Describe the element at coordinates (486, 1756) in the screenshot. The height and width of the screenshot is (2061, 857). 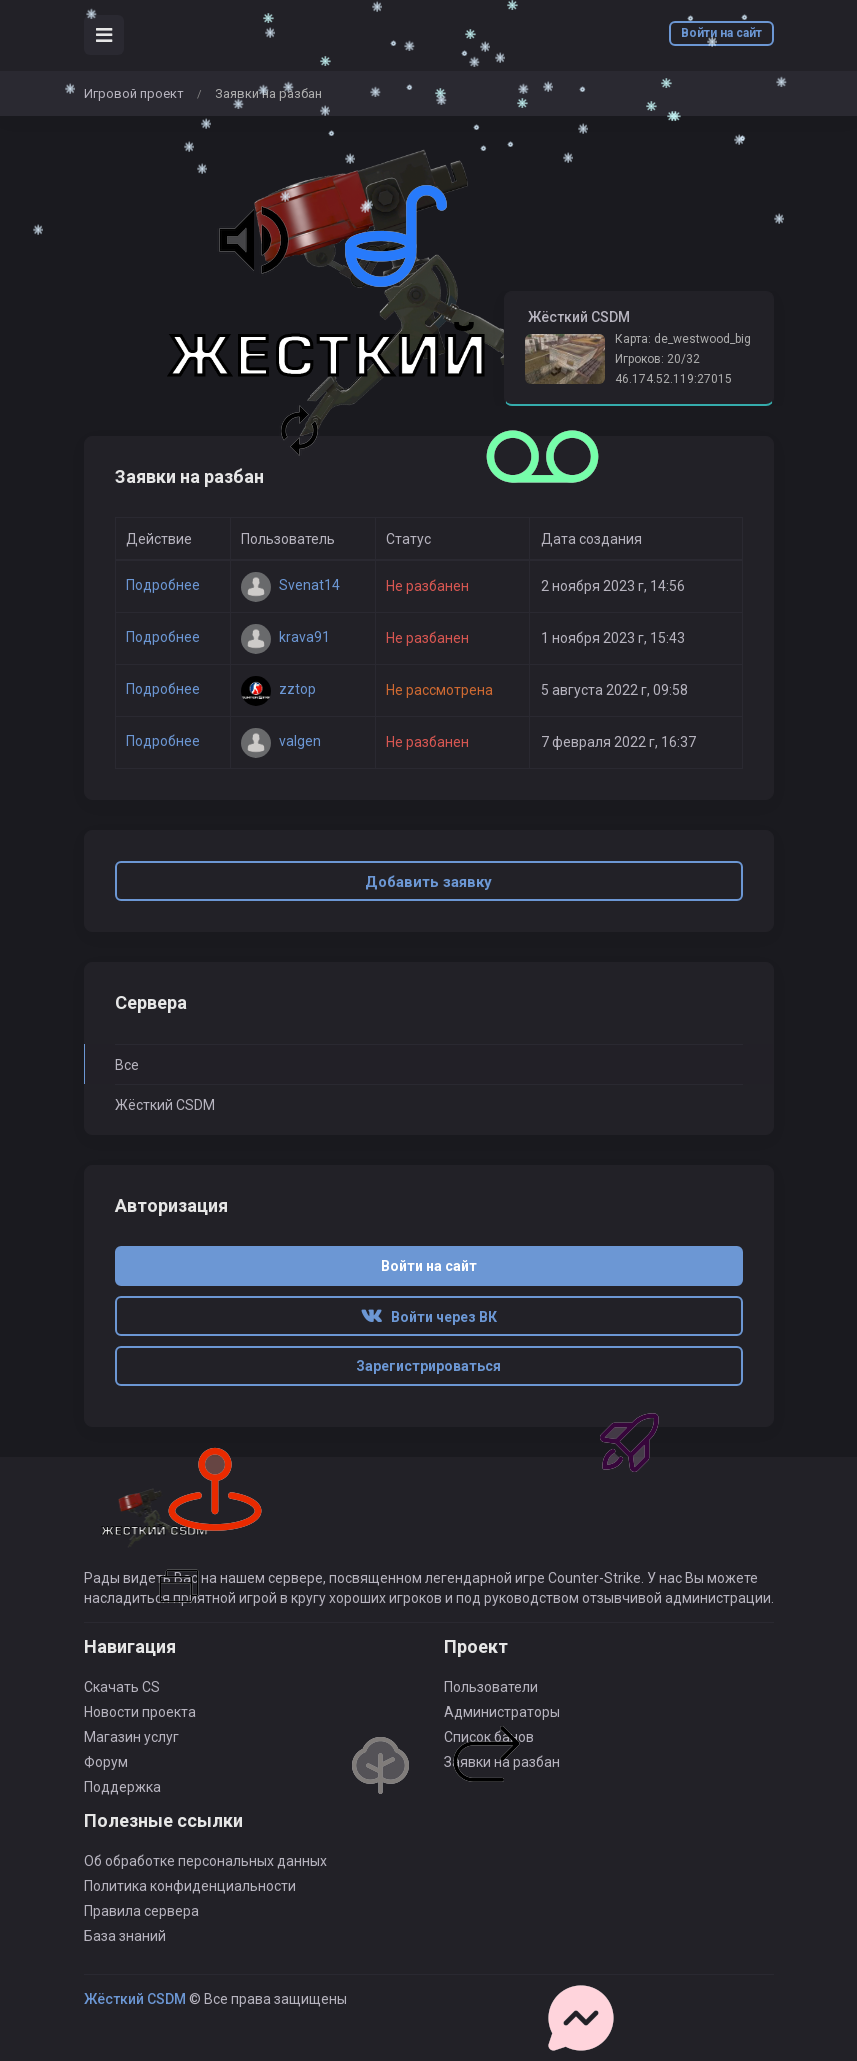
I see `redo or repeat the last action` at that location.